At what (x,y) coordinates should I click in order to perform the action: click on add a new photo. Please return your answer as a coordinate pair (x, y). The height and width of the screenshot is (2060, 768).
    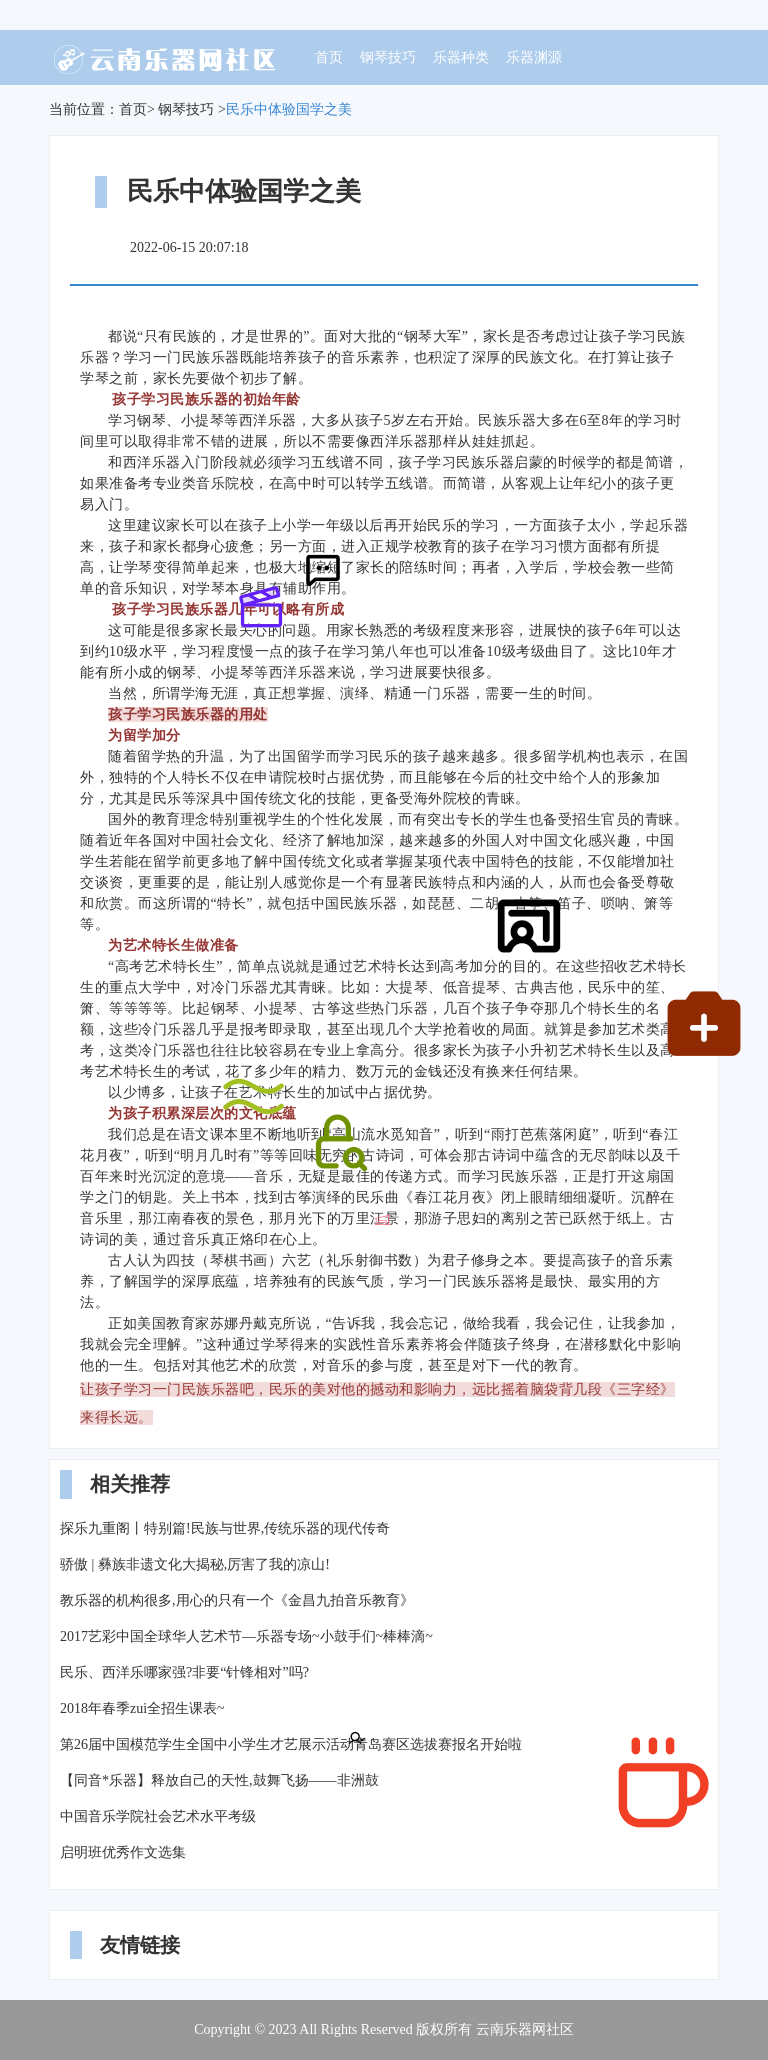
    Looking at the image, I should click on (704, 1025).